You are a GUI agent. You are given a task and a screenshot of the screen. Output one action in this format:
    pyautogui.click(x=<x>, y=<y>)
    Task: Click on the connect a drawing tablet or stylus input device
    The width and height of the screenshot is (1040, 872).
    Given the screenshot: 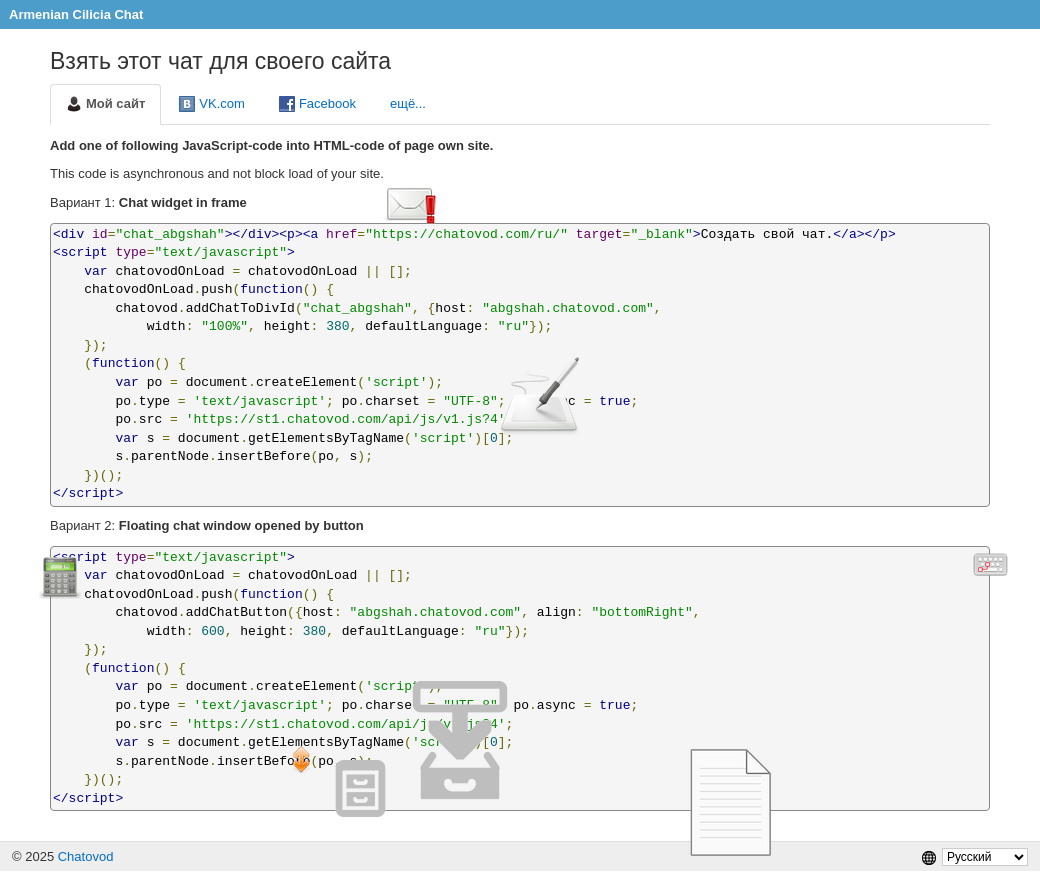 What is the action you would take?
    pyautogui.click(x=540, y=396)
    